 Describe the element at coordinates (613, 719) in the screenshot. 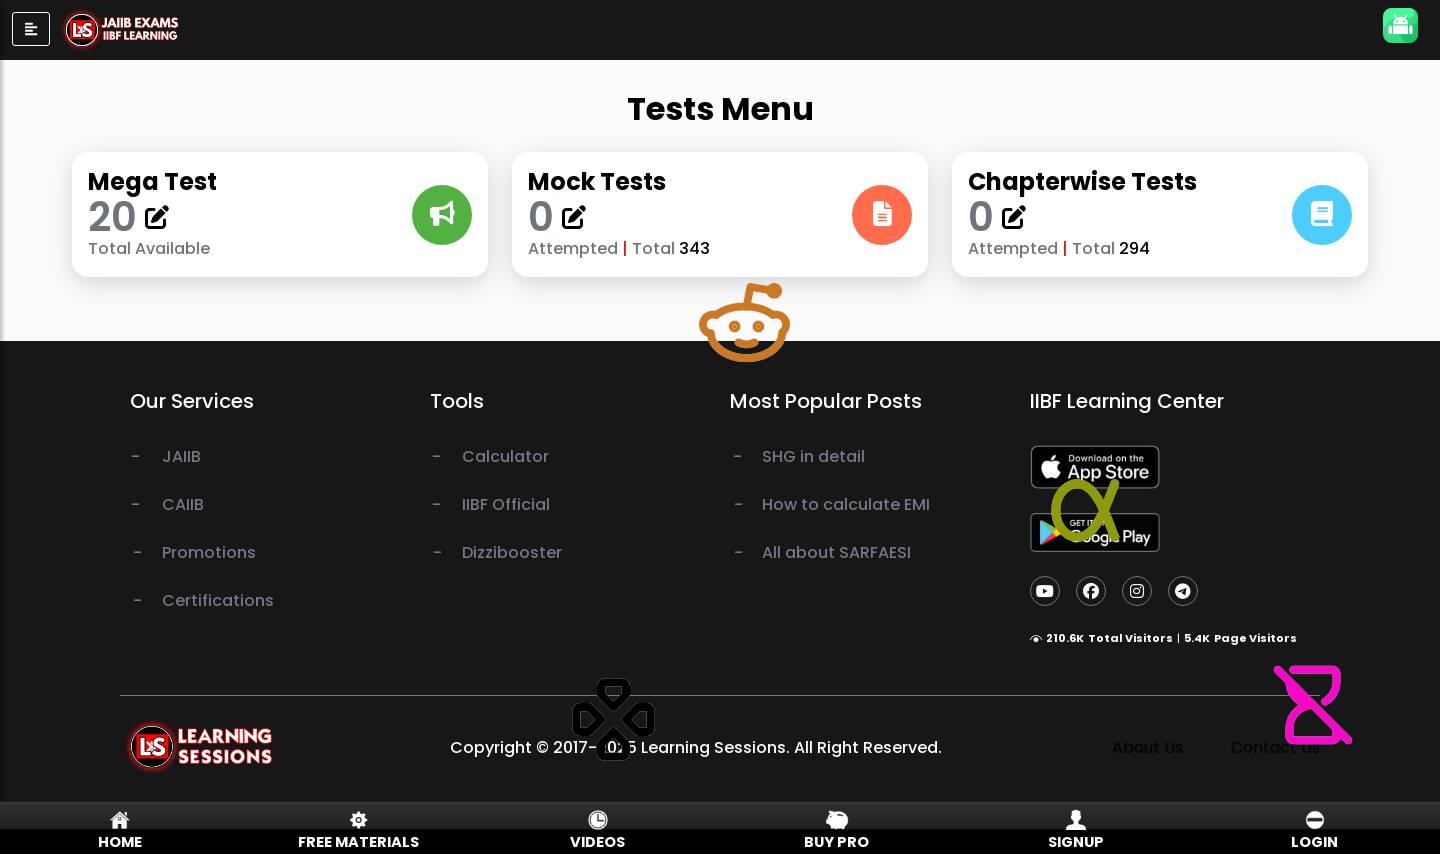

I see `access gaming features or settings` at that location.